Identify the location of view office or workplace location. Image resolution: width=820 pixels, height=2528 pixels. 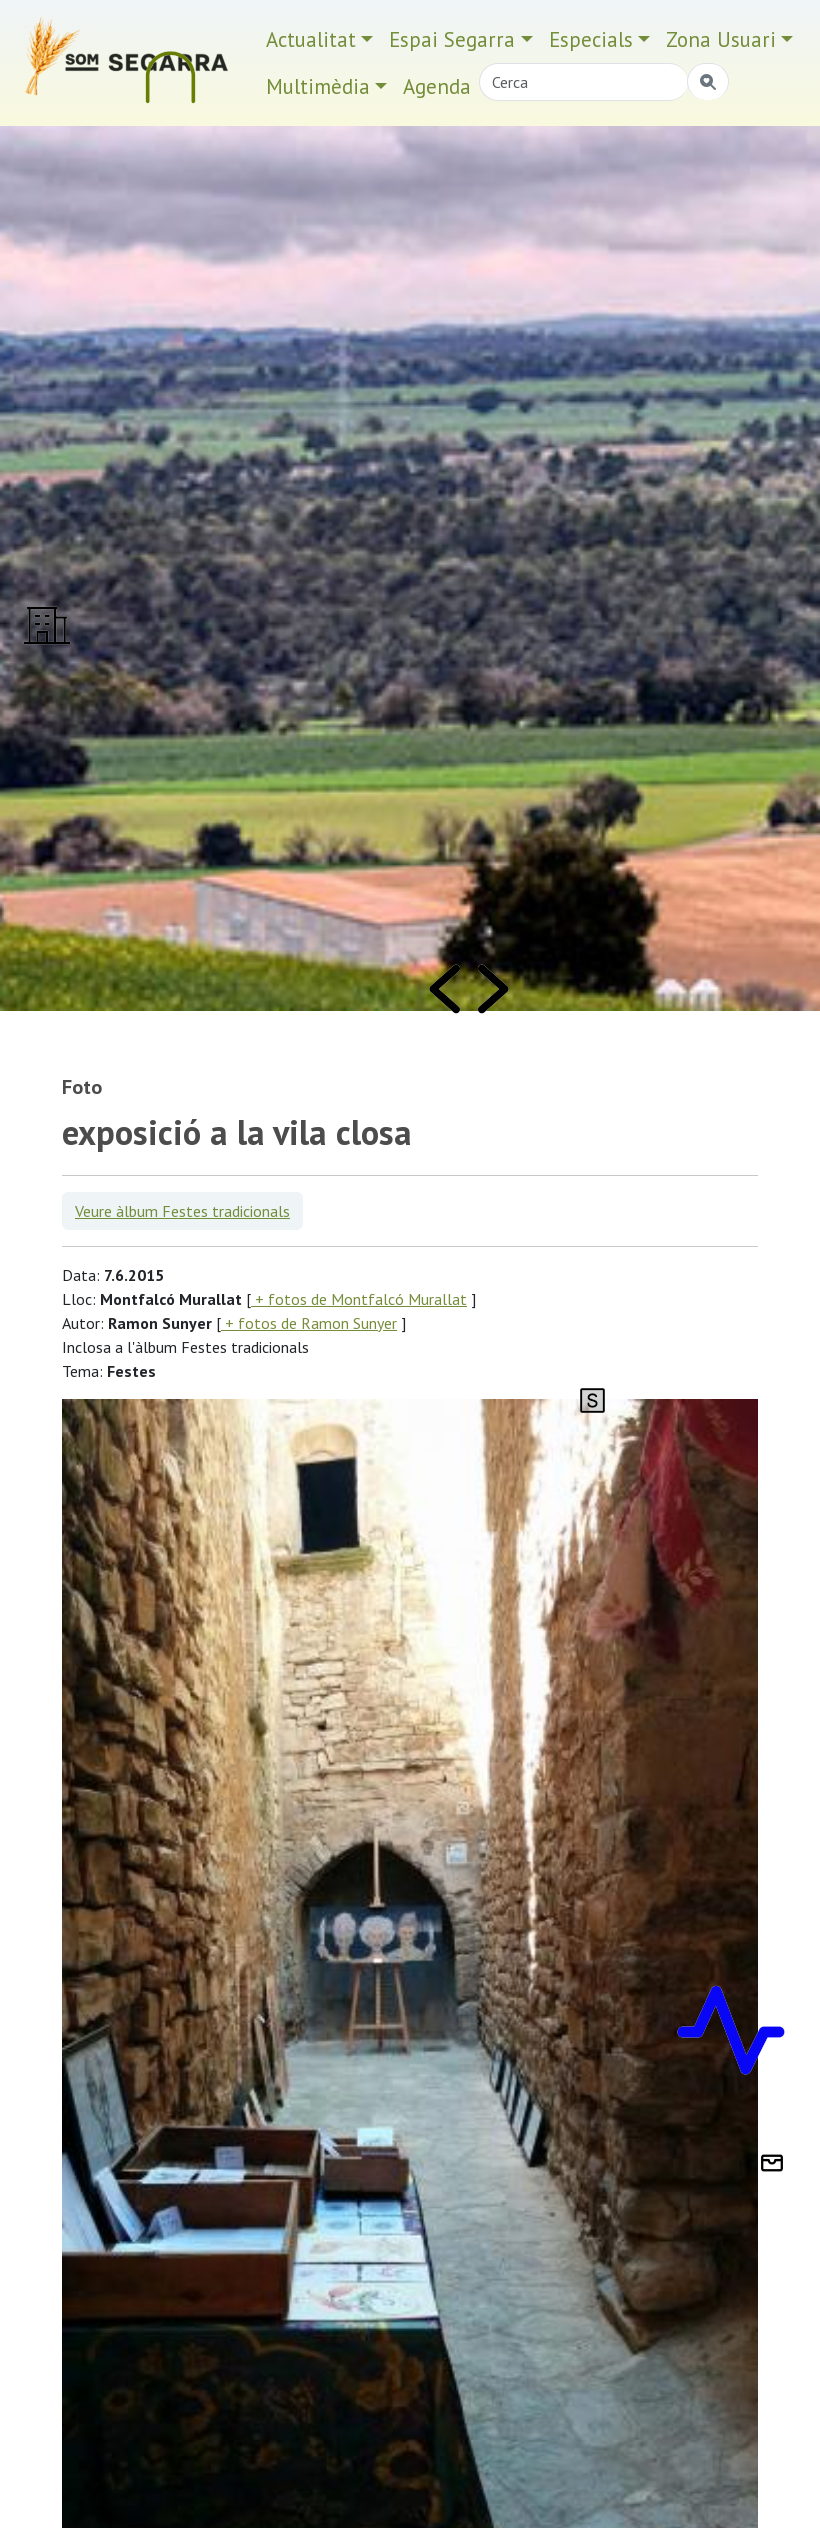
(45, 625).